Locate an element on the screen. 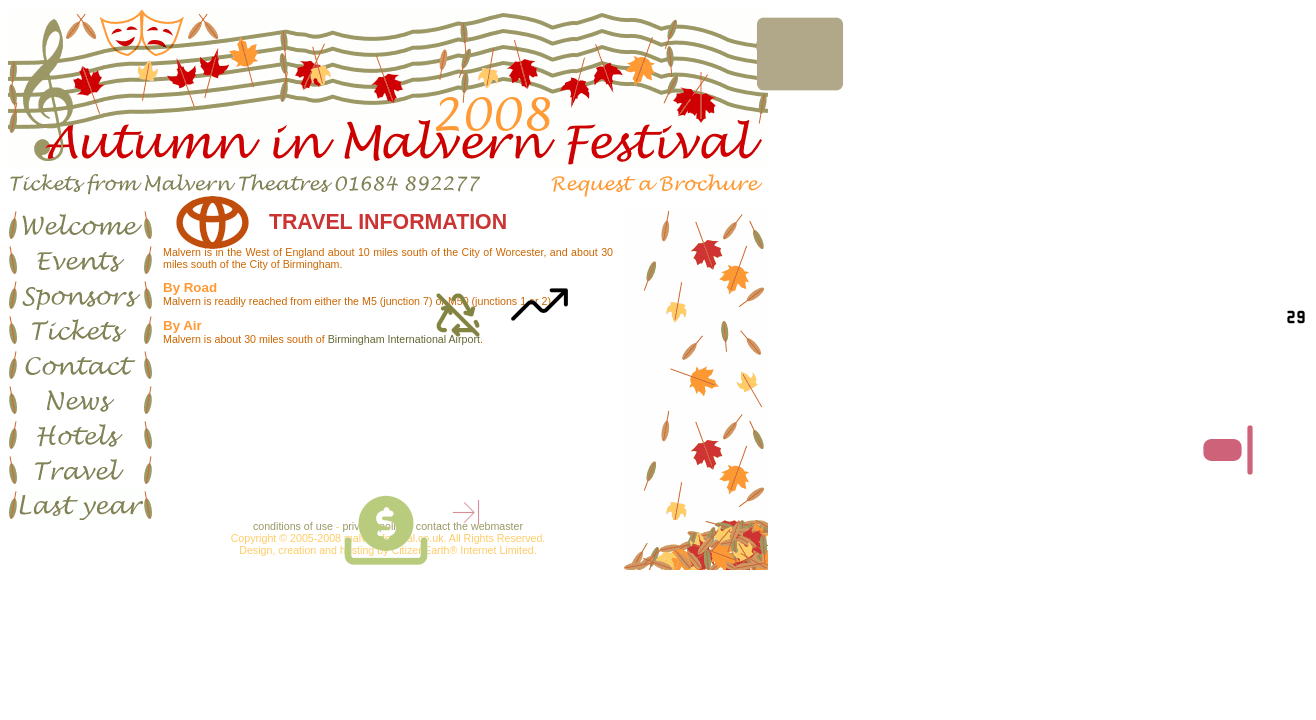 The image size is (1316, 720). view trending or popular content is located at coordinates (539, 304).